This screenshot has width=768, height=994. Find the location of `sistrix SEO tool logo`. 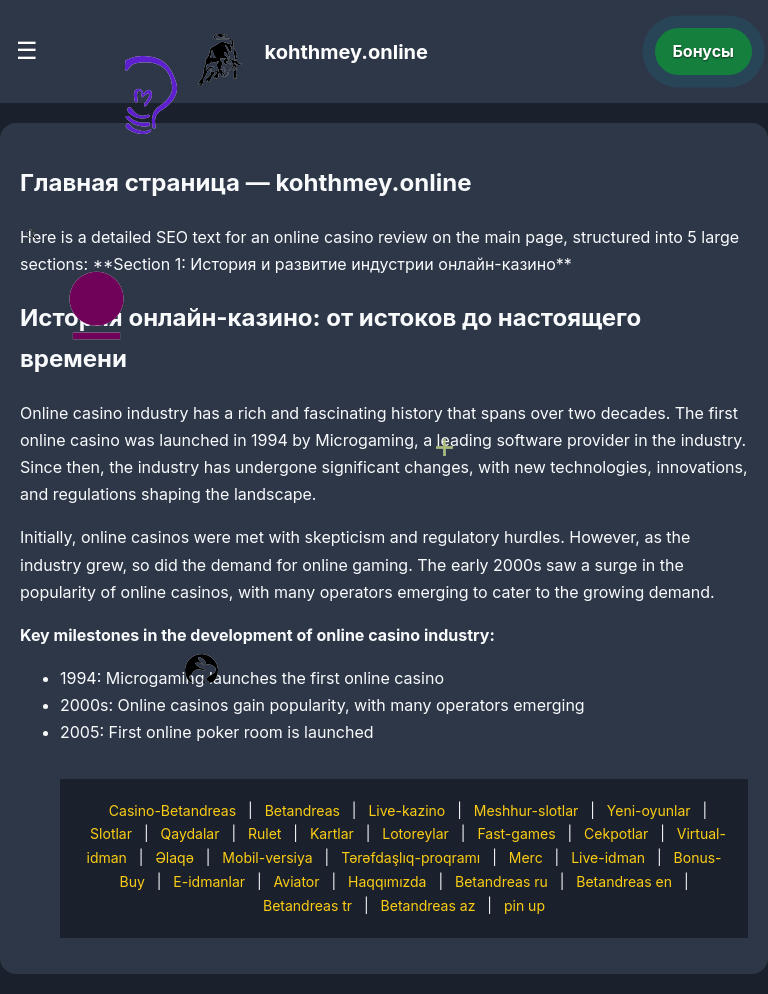

sistrix SEO tool logo is located at coordinates (32, 235).